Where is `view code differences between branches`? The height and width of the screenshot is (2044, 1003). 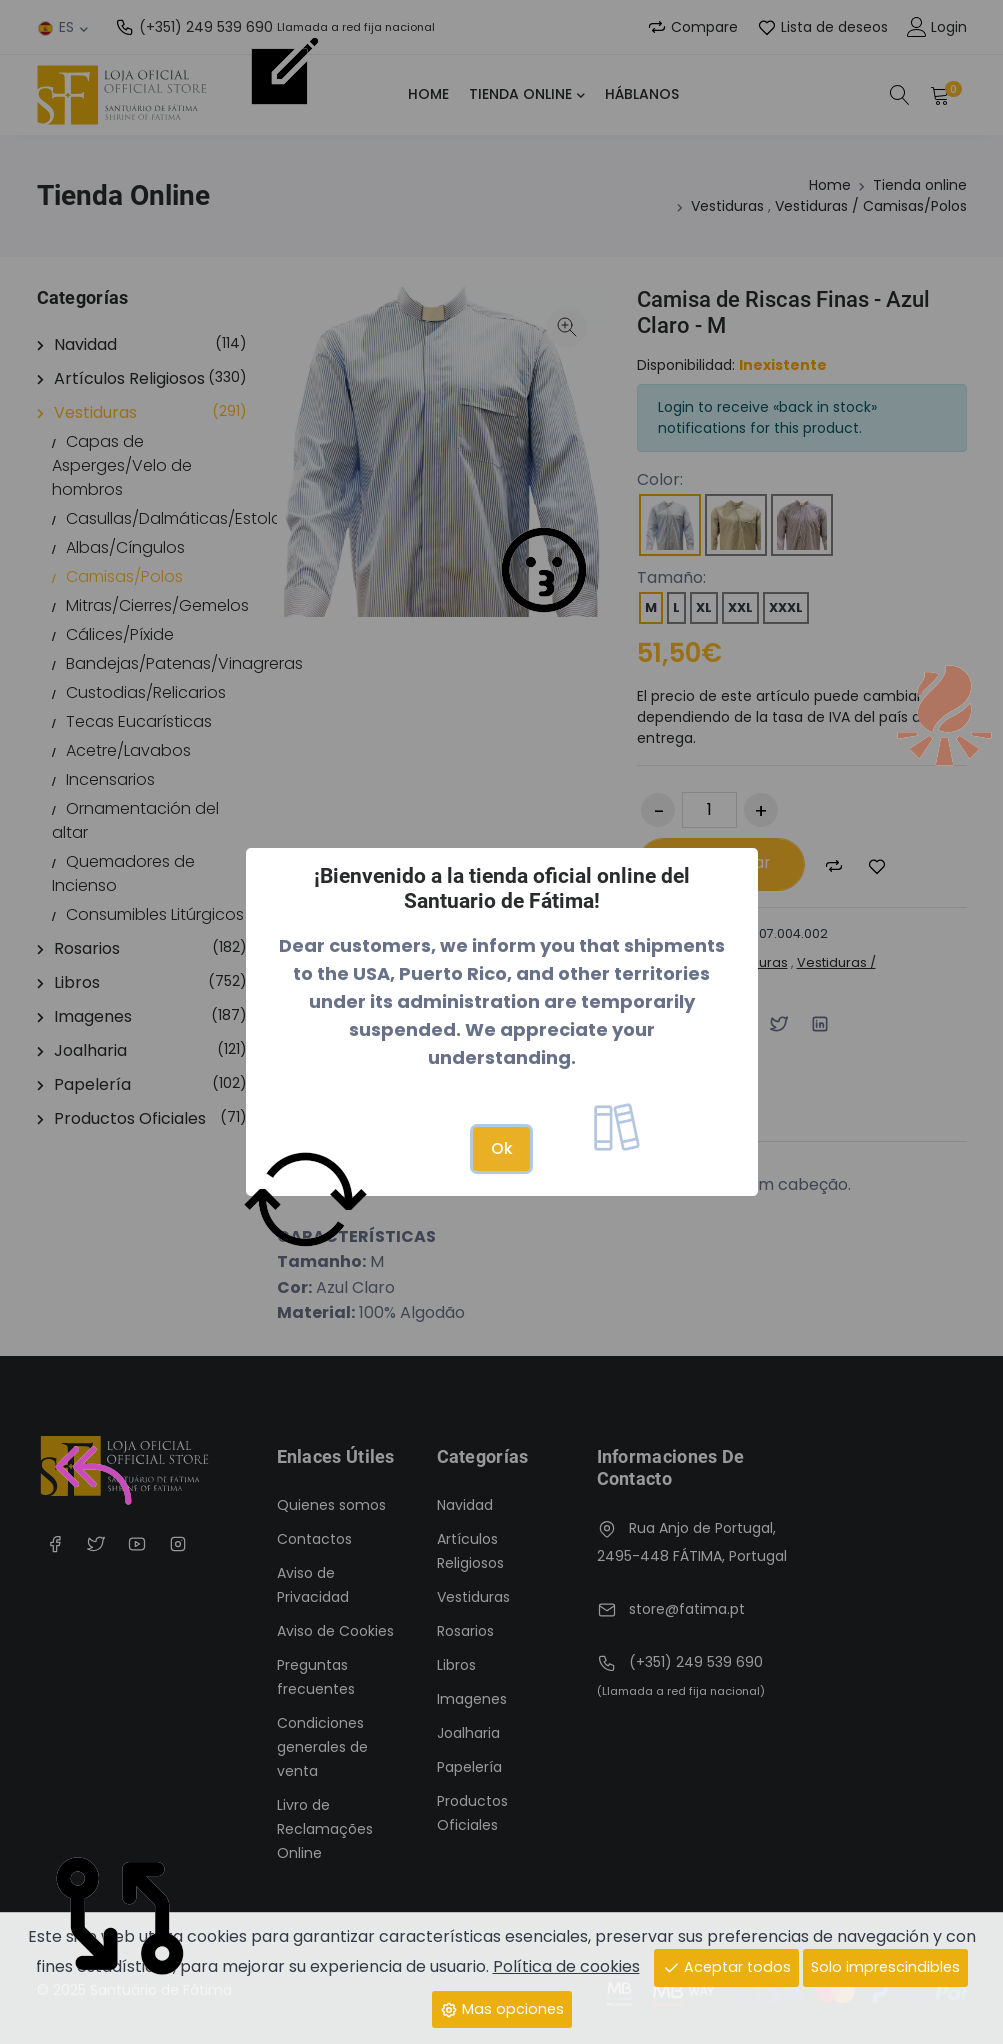 view code differences between branches is located at coordinates (120, 1916).